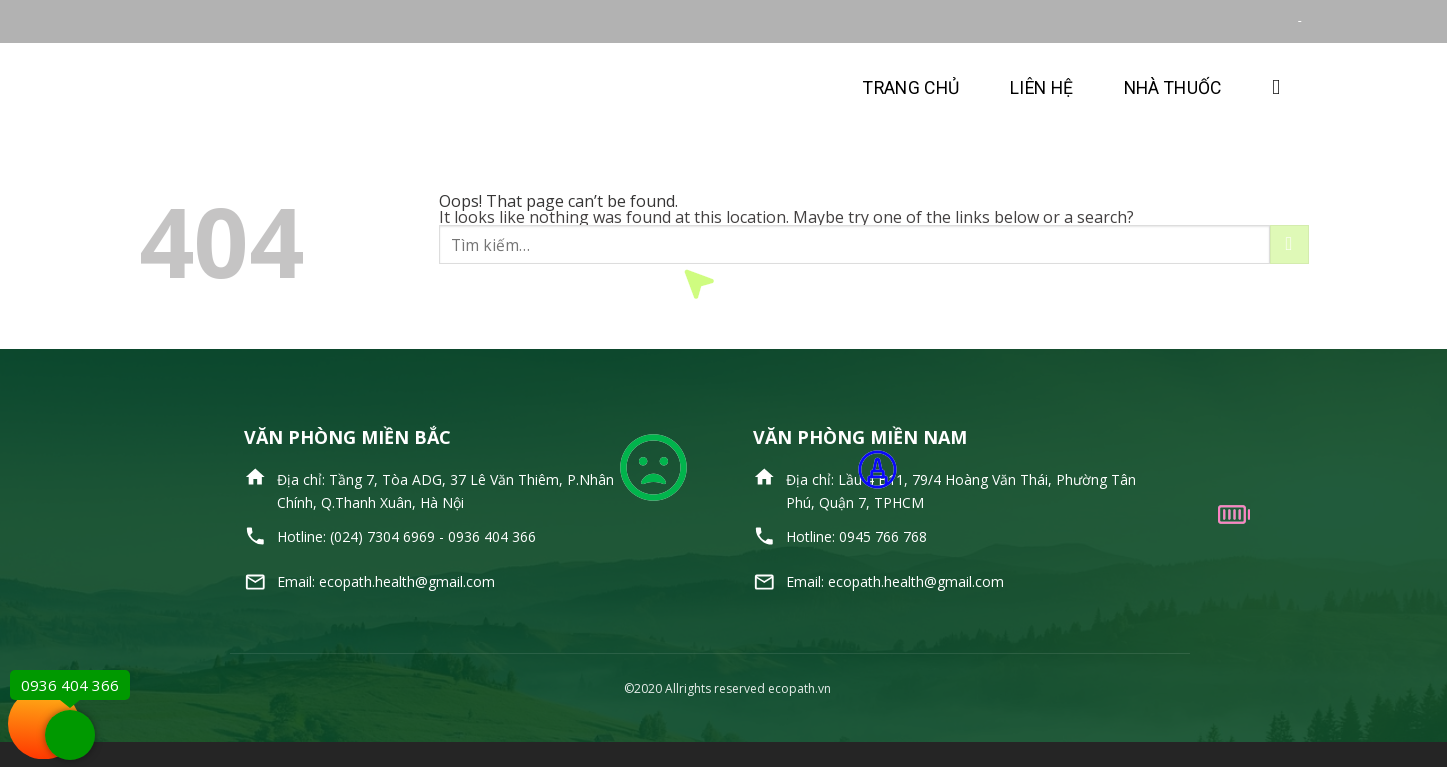 Image resolution: width=1447 pixels, height=767 pixels. What do you see at coordinates (1233, 514) in the screenshot?
I see `indicates battery is fully charged` at bounding box center [1233, 514].